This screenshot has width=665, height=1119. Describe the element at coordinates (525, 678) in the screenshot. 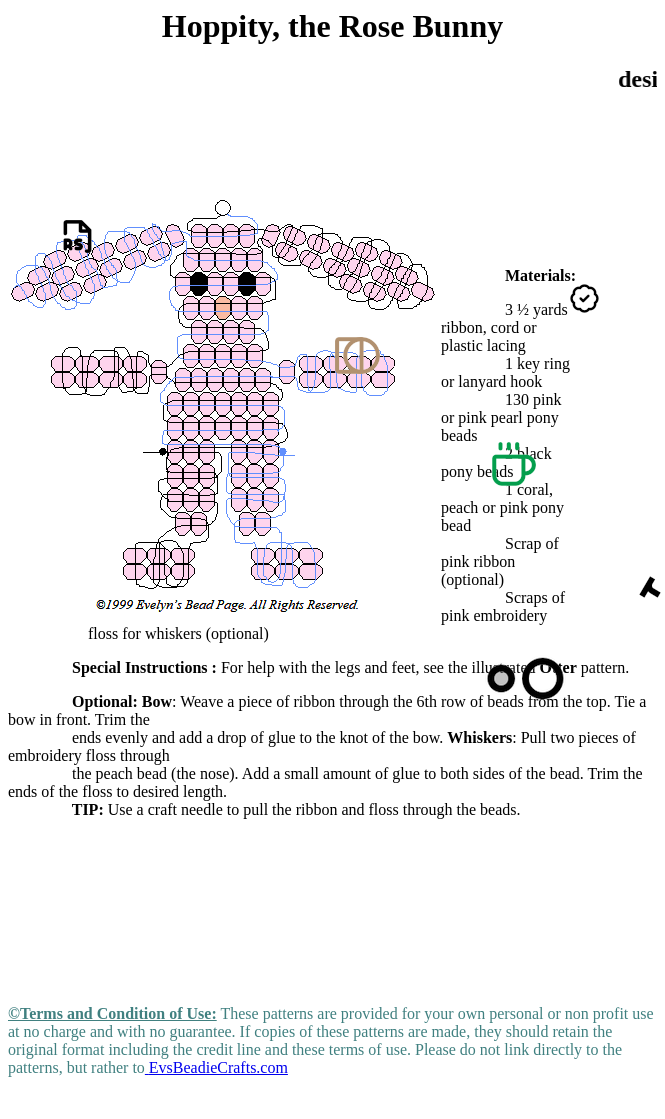

I see `indicates weak HDR signal or low dynamic range` at that location.